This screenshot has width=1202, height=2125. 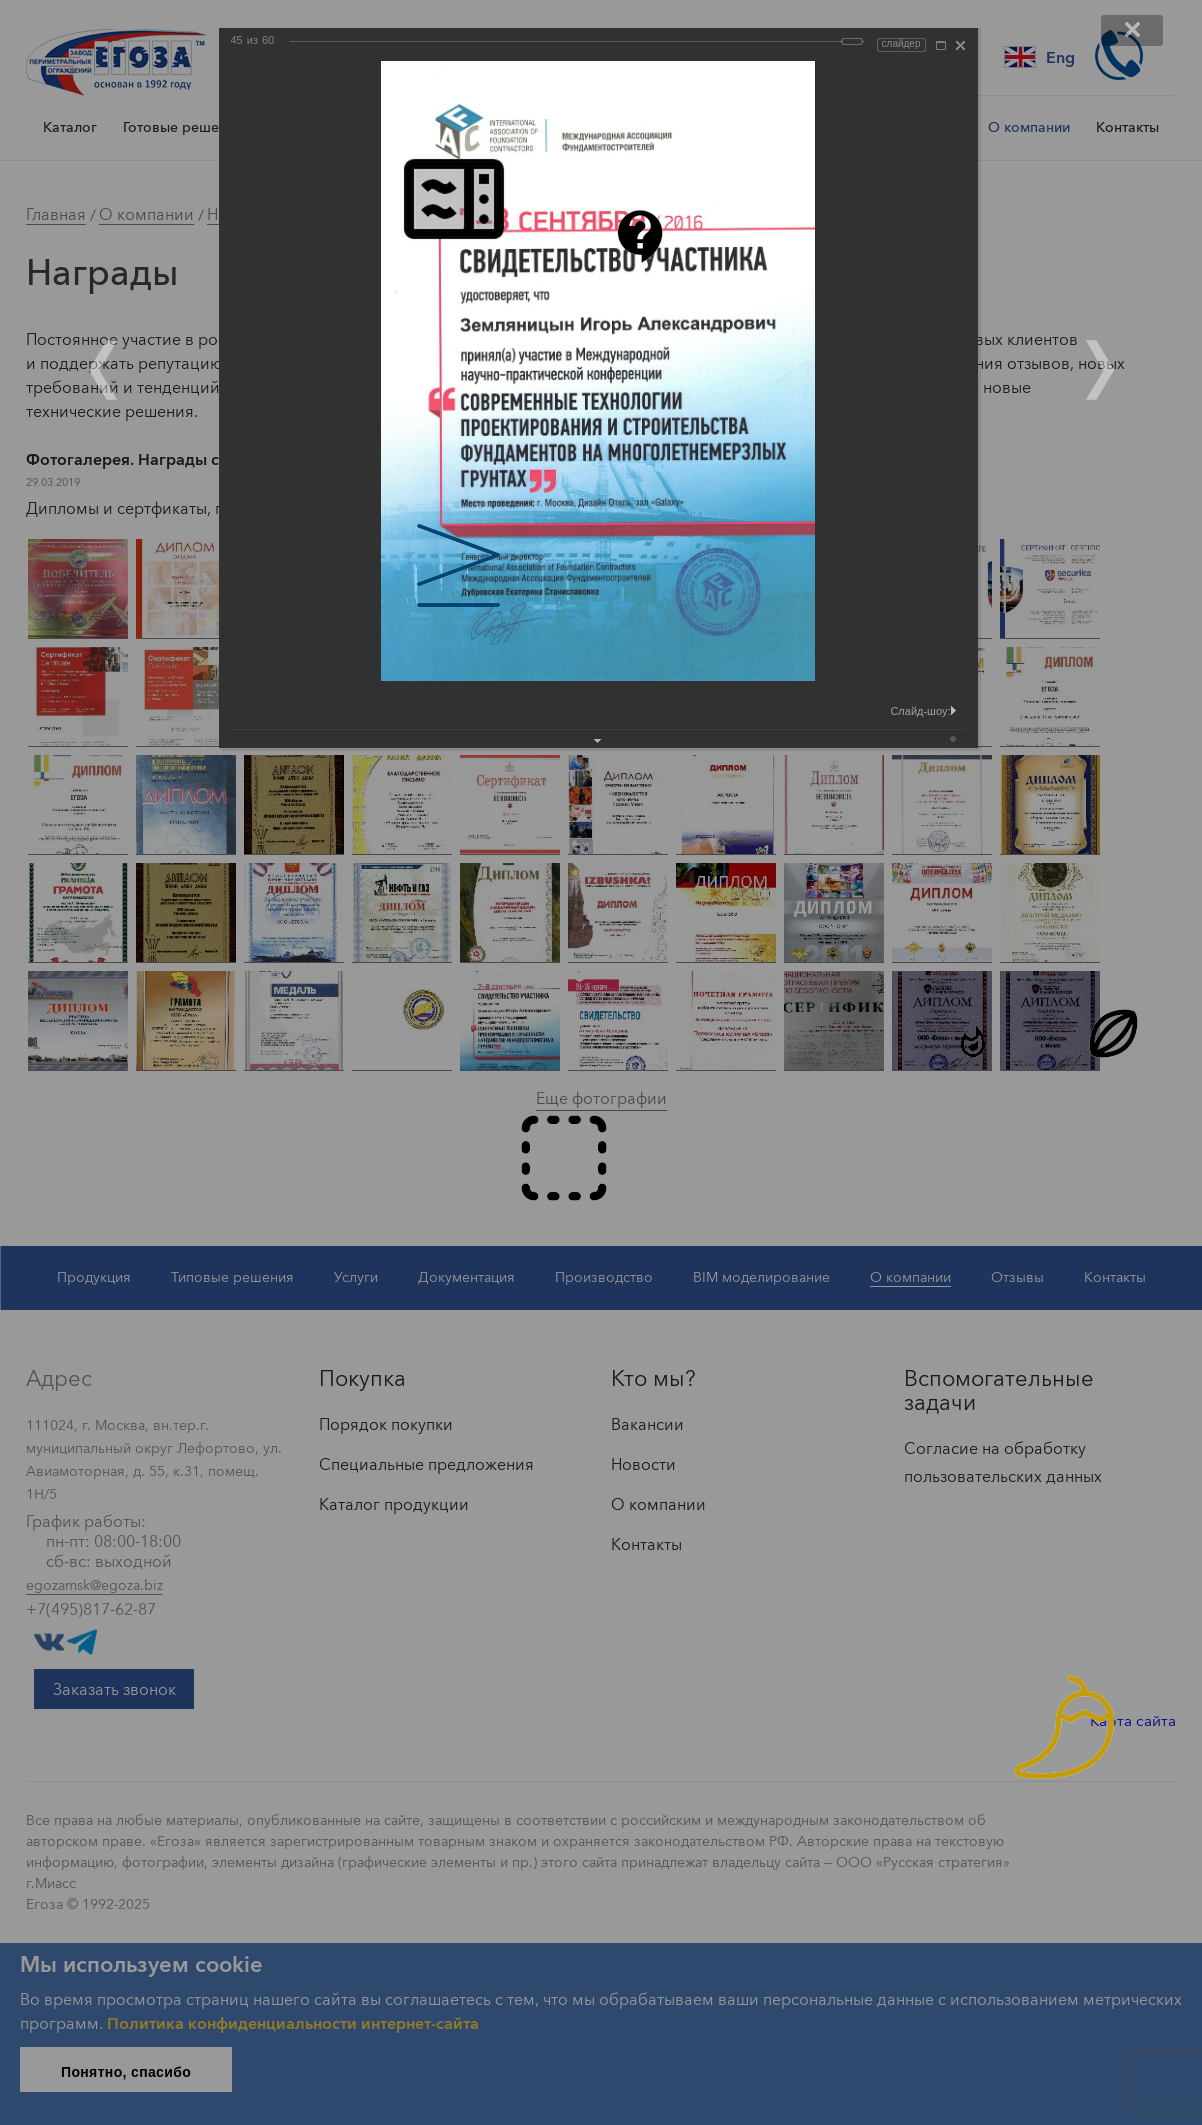 What do you see at coordinates (1113, 1033) in the screenshot?
I see `access rugby sports content or scores` at bounding box center [1113, 1033].